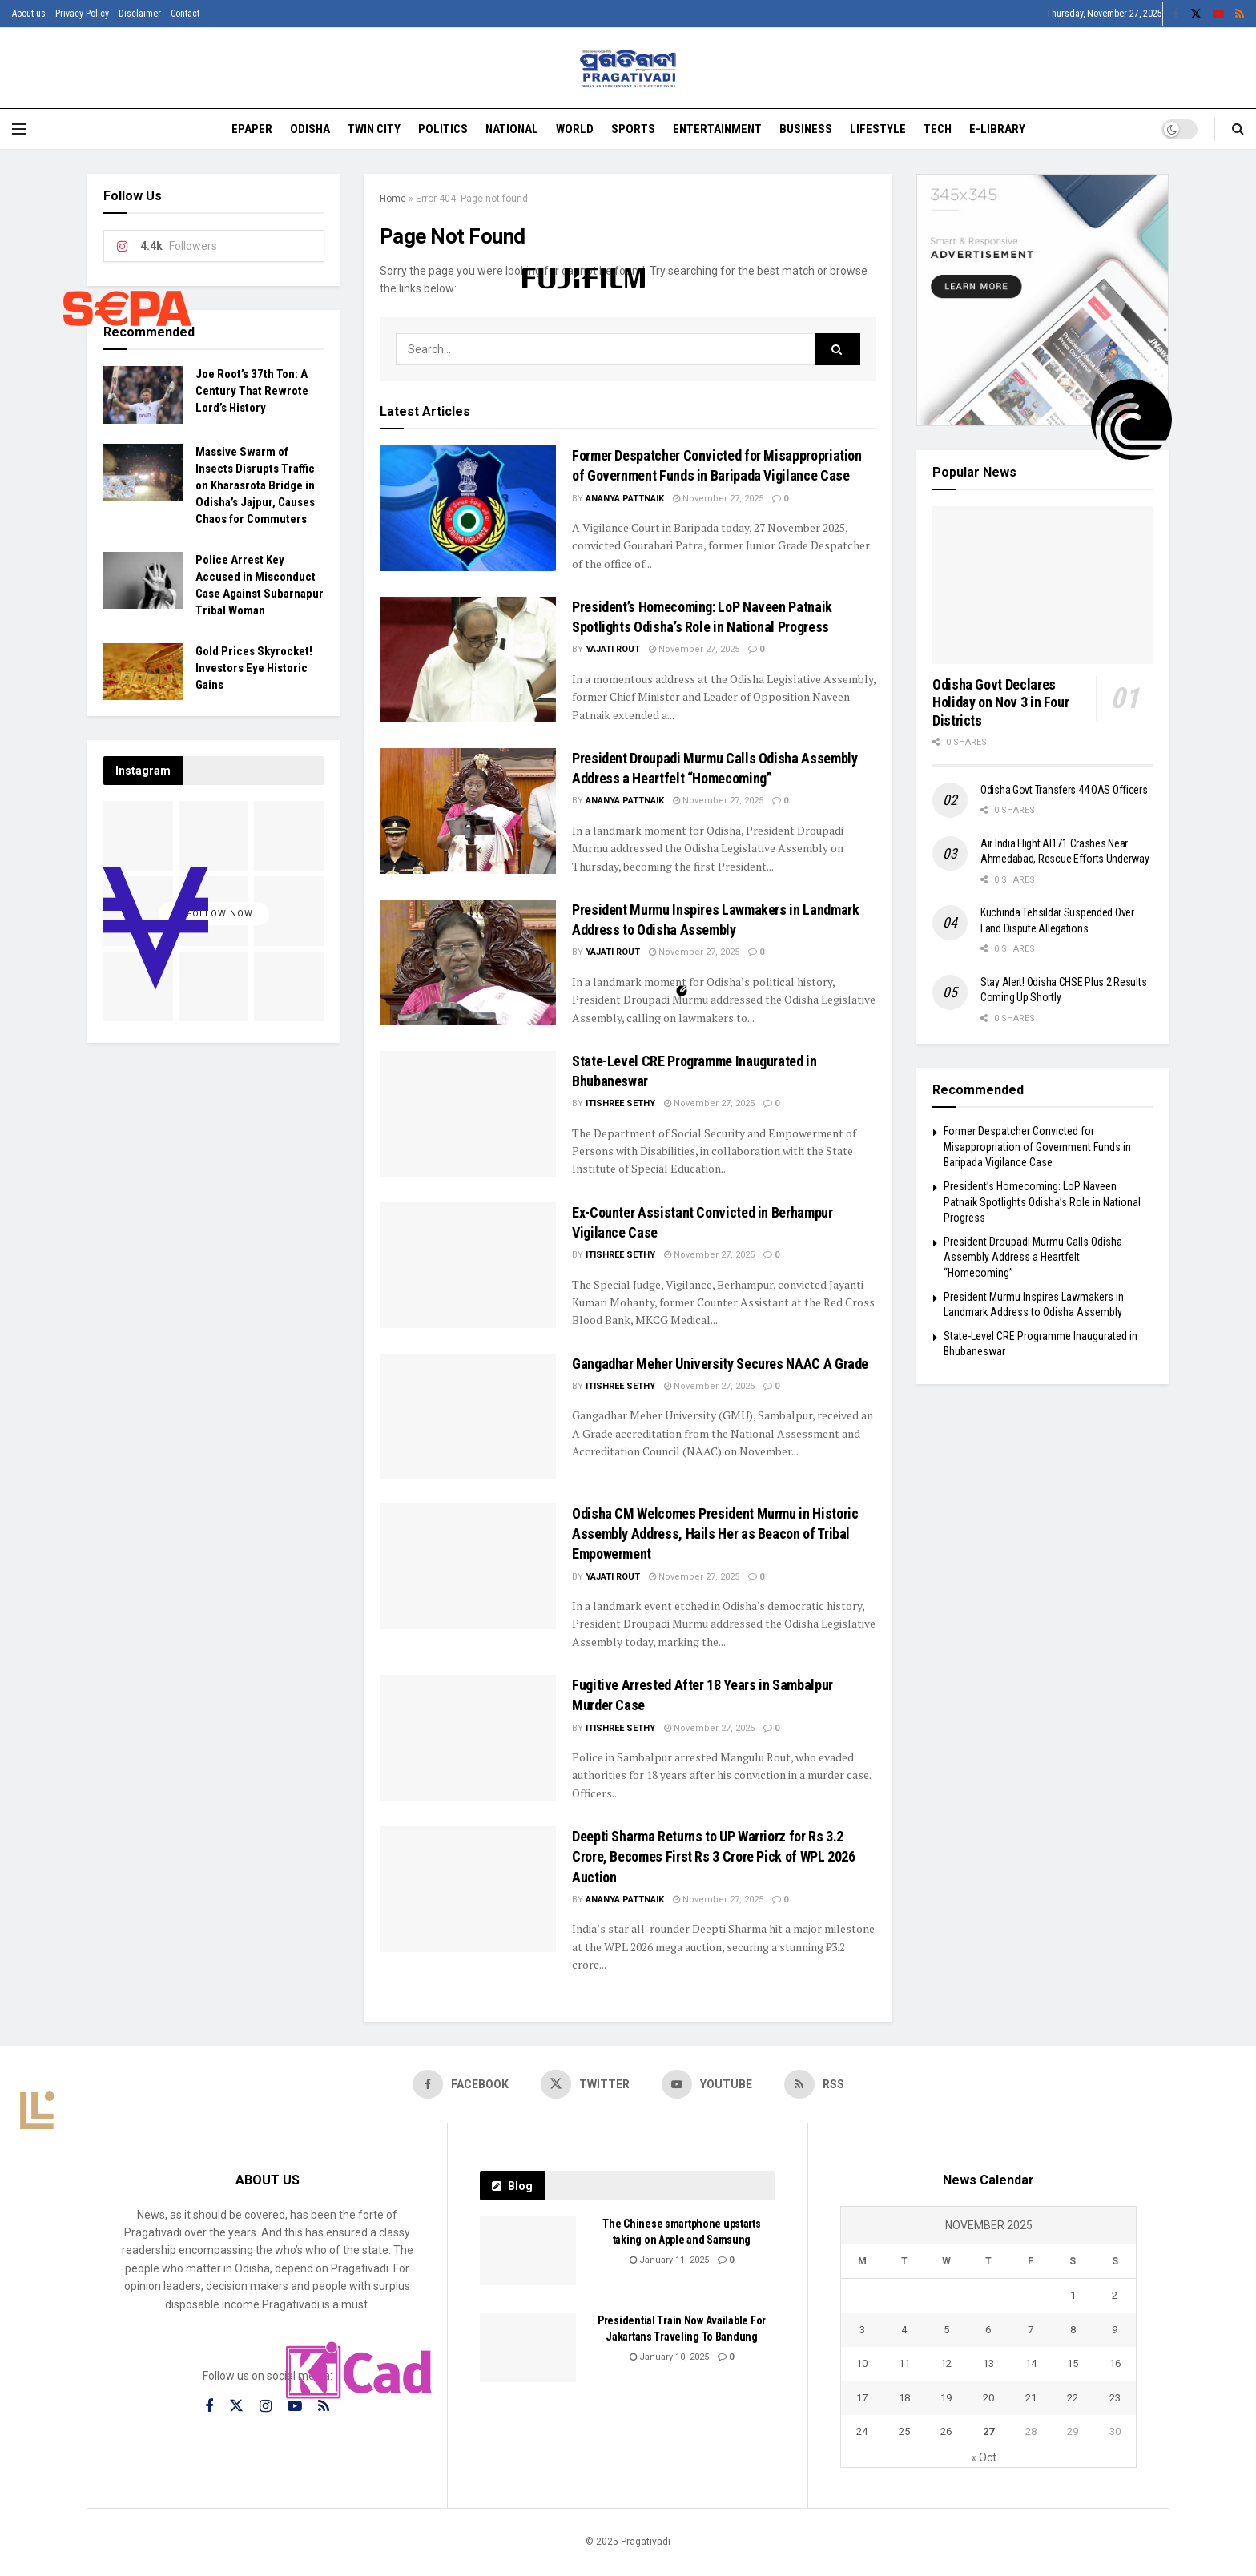 The image size is (1256, 2576). What do you see at coordinates (359, 2370) in the screenshot?
I see `open KiCad electronic design automation software` at bounding box center [359, 2370].